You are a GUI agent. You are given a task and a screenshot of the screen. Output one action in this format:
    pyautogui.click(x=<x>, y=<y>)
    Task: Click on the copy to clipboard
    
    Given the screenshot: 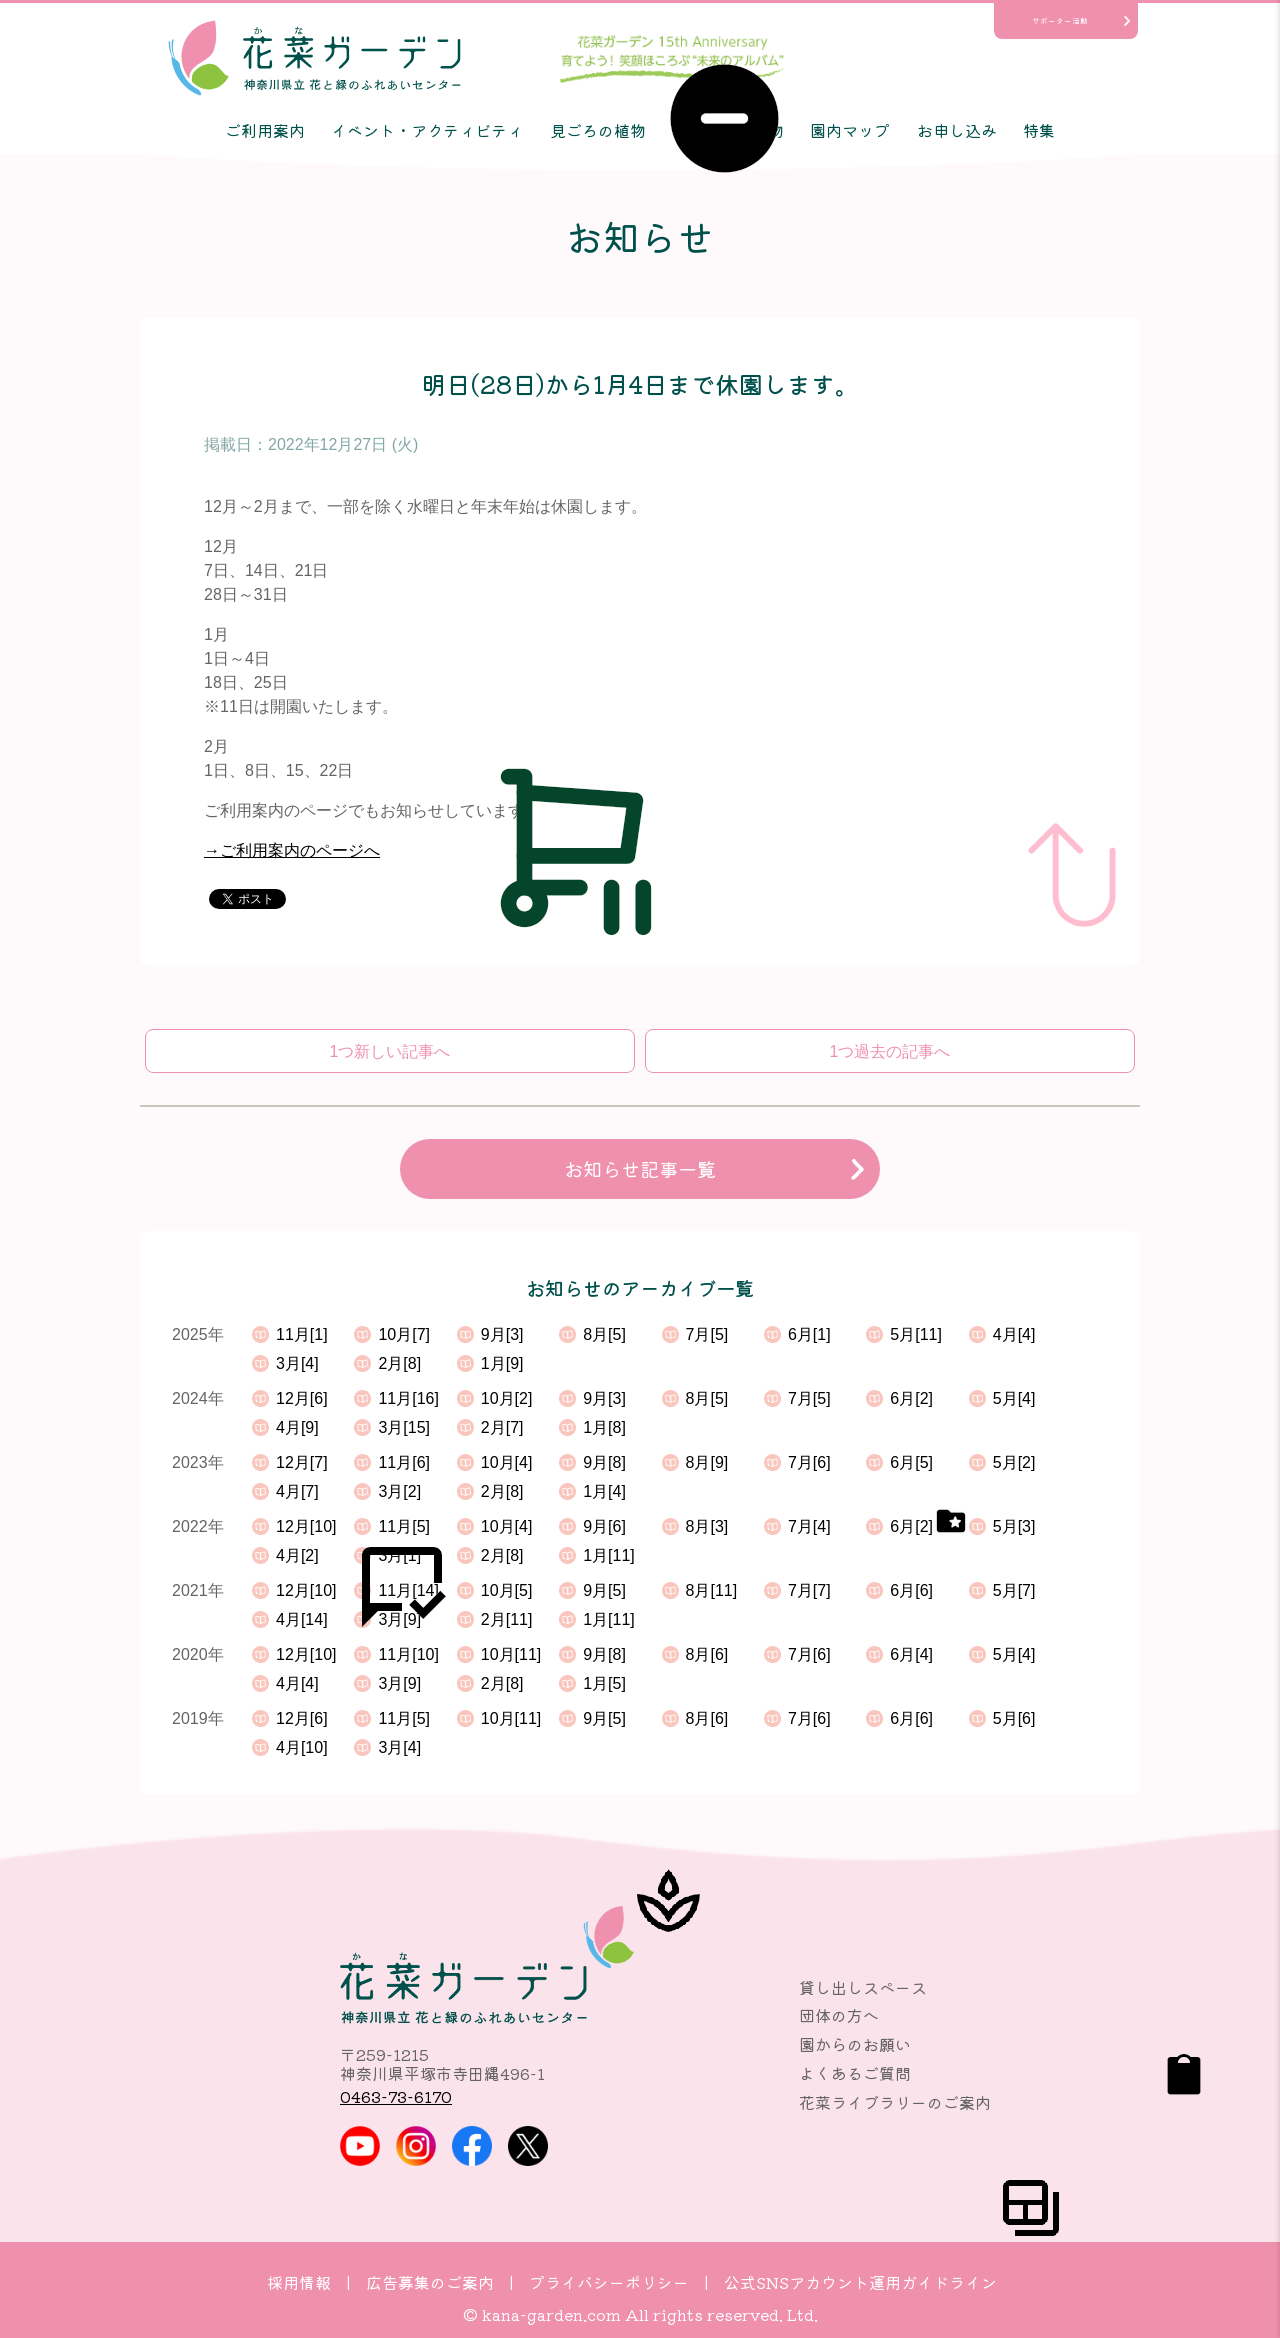 What is the action you would take?
    pyautogui.click(x=1184, y=2075)
    